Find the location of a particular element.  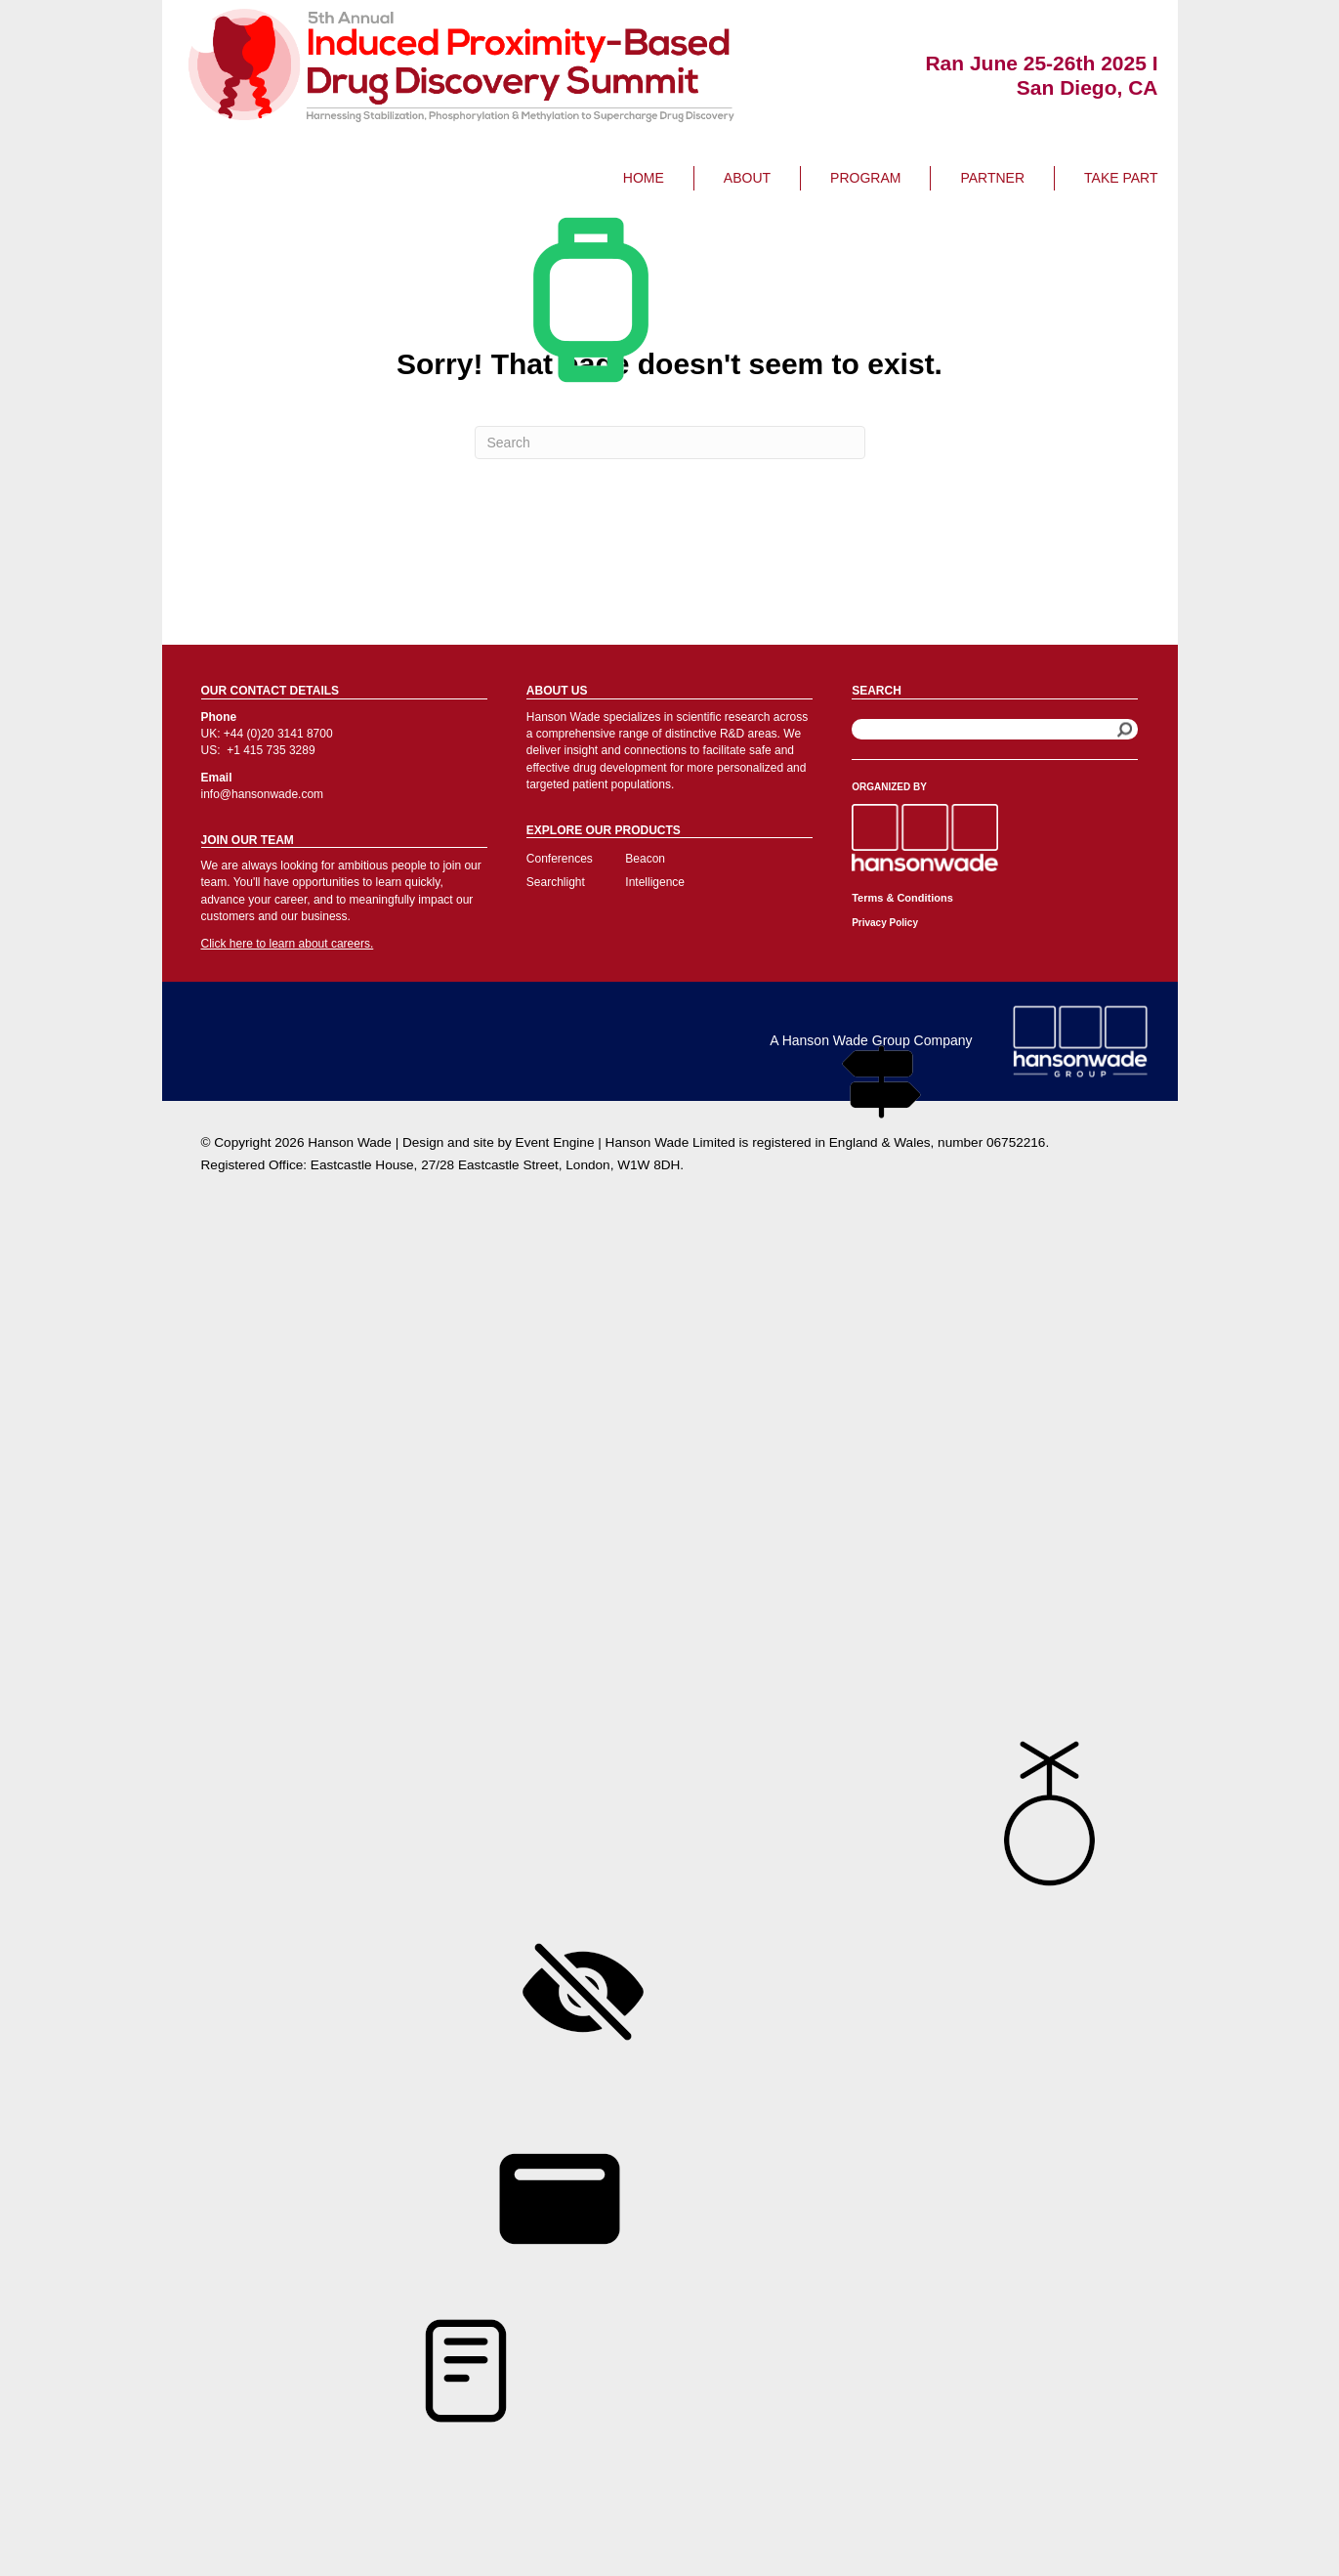

view directions or navigation options is located at coordinates (881, 1081).